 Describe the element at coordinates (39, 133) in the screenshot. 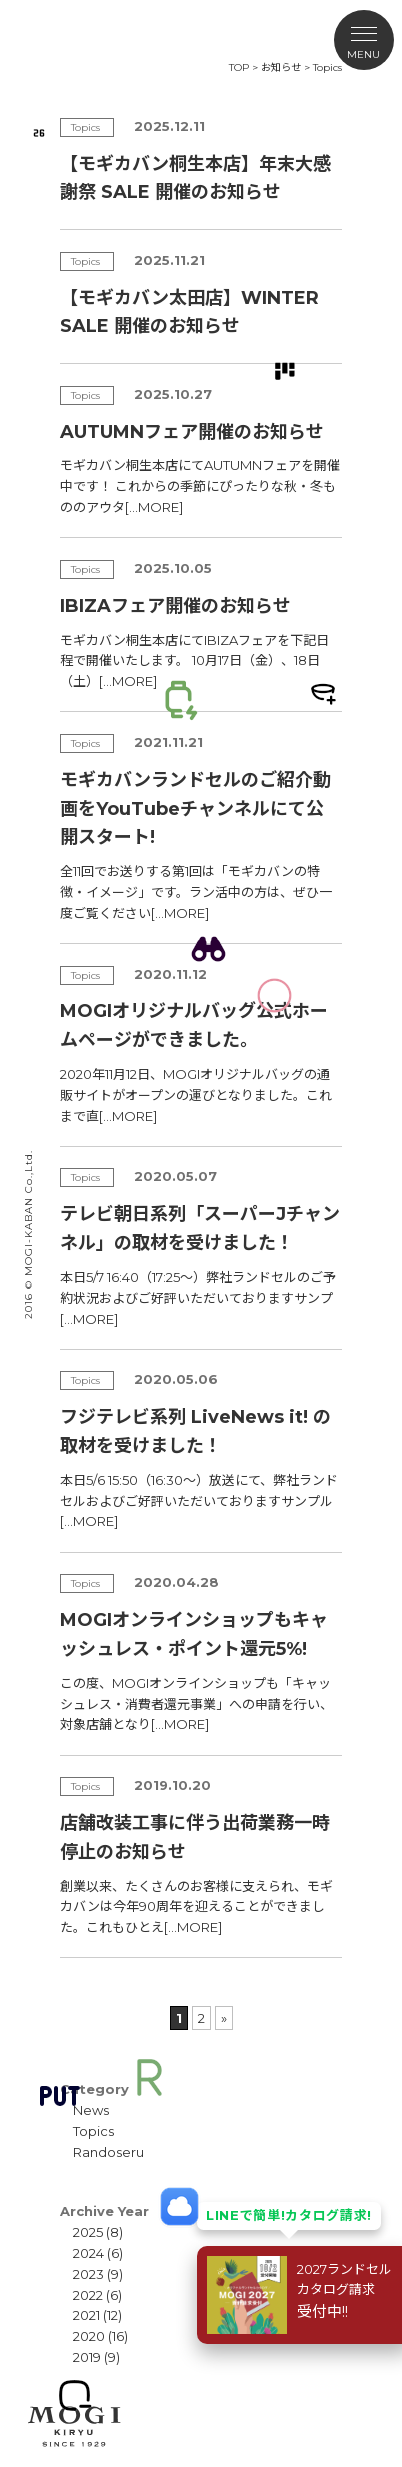

I see `indicates item number 26 in a list or sequence` at that location.